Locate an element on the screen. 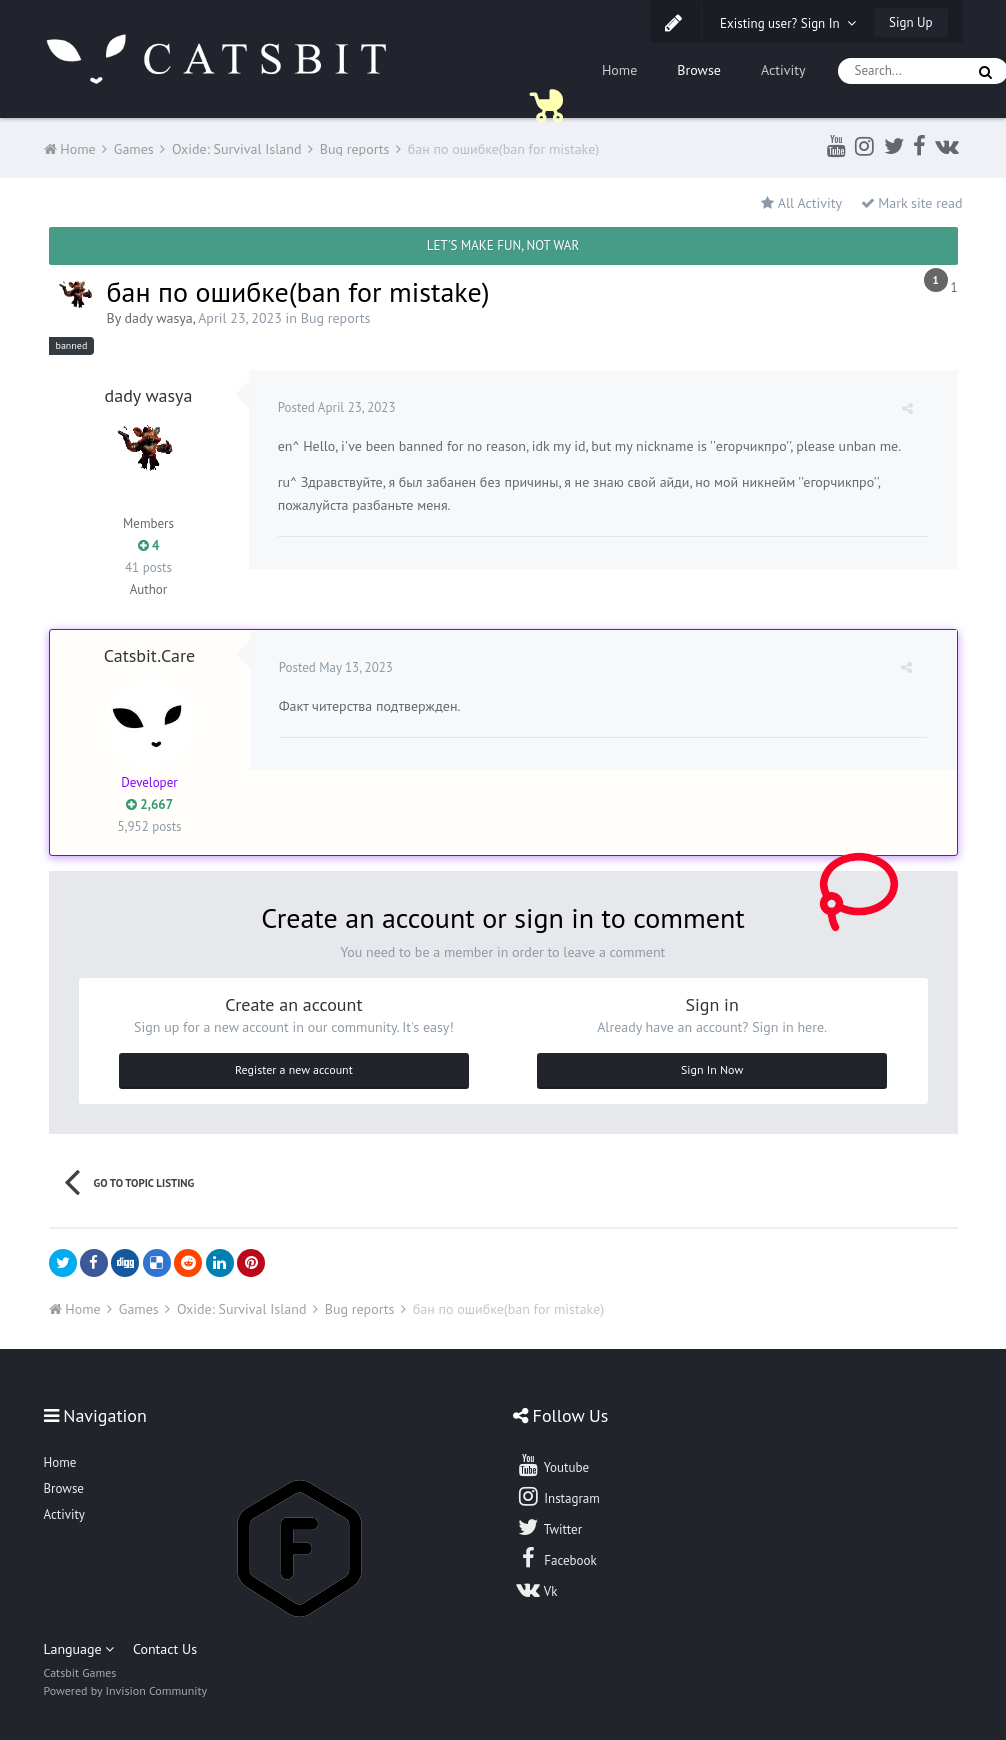  access baby or parenting-related features is located at coordinates (548, 106).